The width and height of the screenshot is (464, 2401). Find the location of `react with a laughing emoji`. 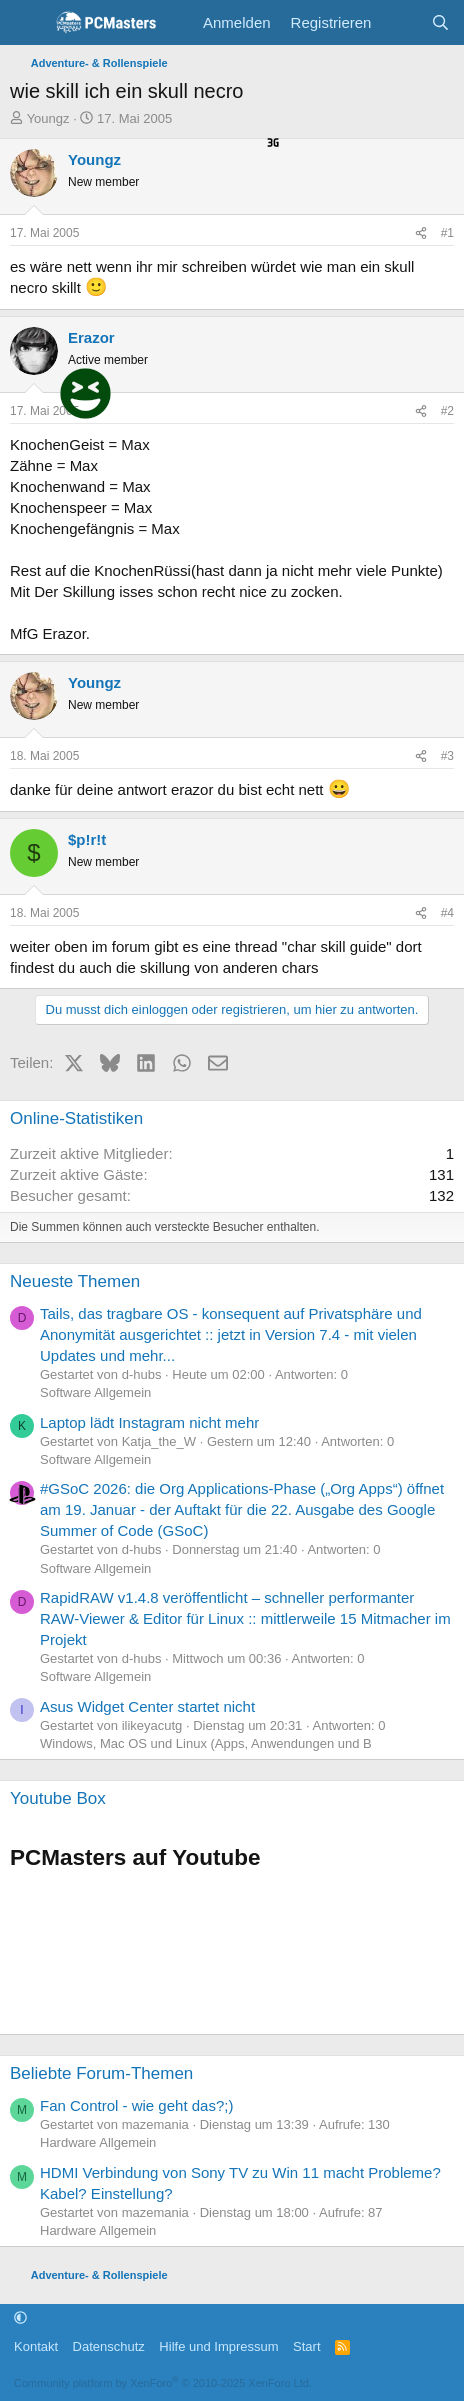

react with a laughing emoji is located at coordinates (85, 393).